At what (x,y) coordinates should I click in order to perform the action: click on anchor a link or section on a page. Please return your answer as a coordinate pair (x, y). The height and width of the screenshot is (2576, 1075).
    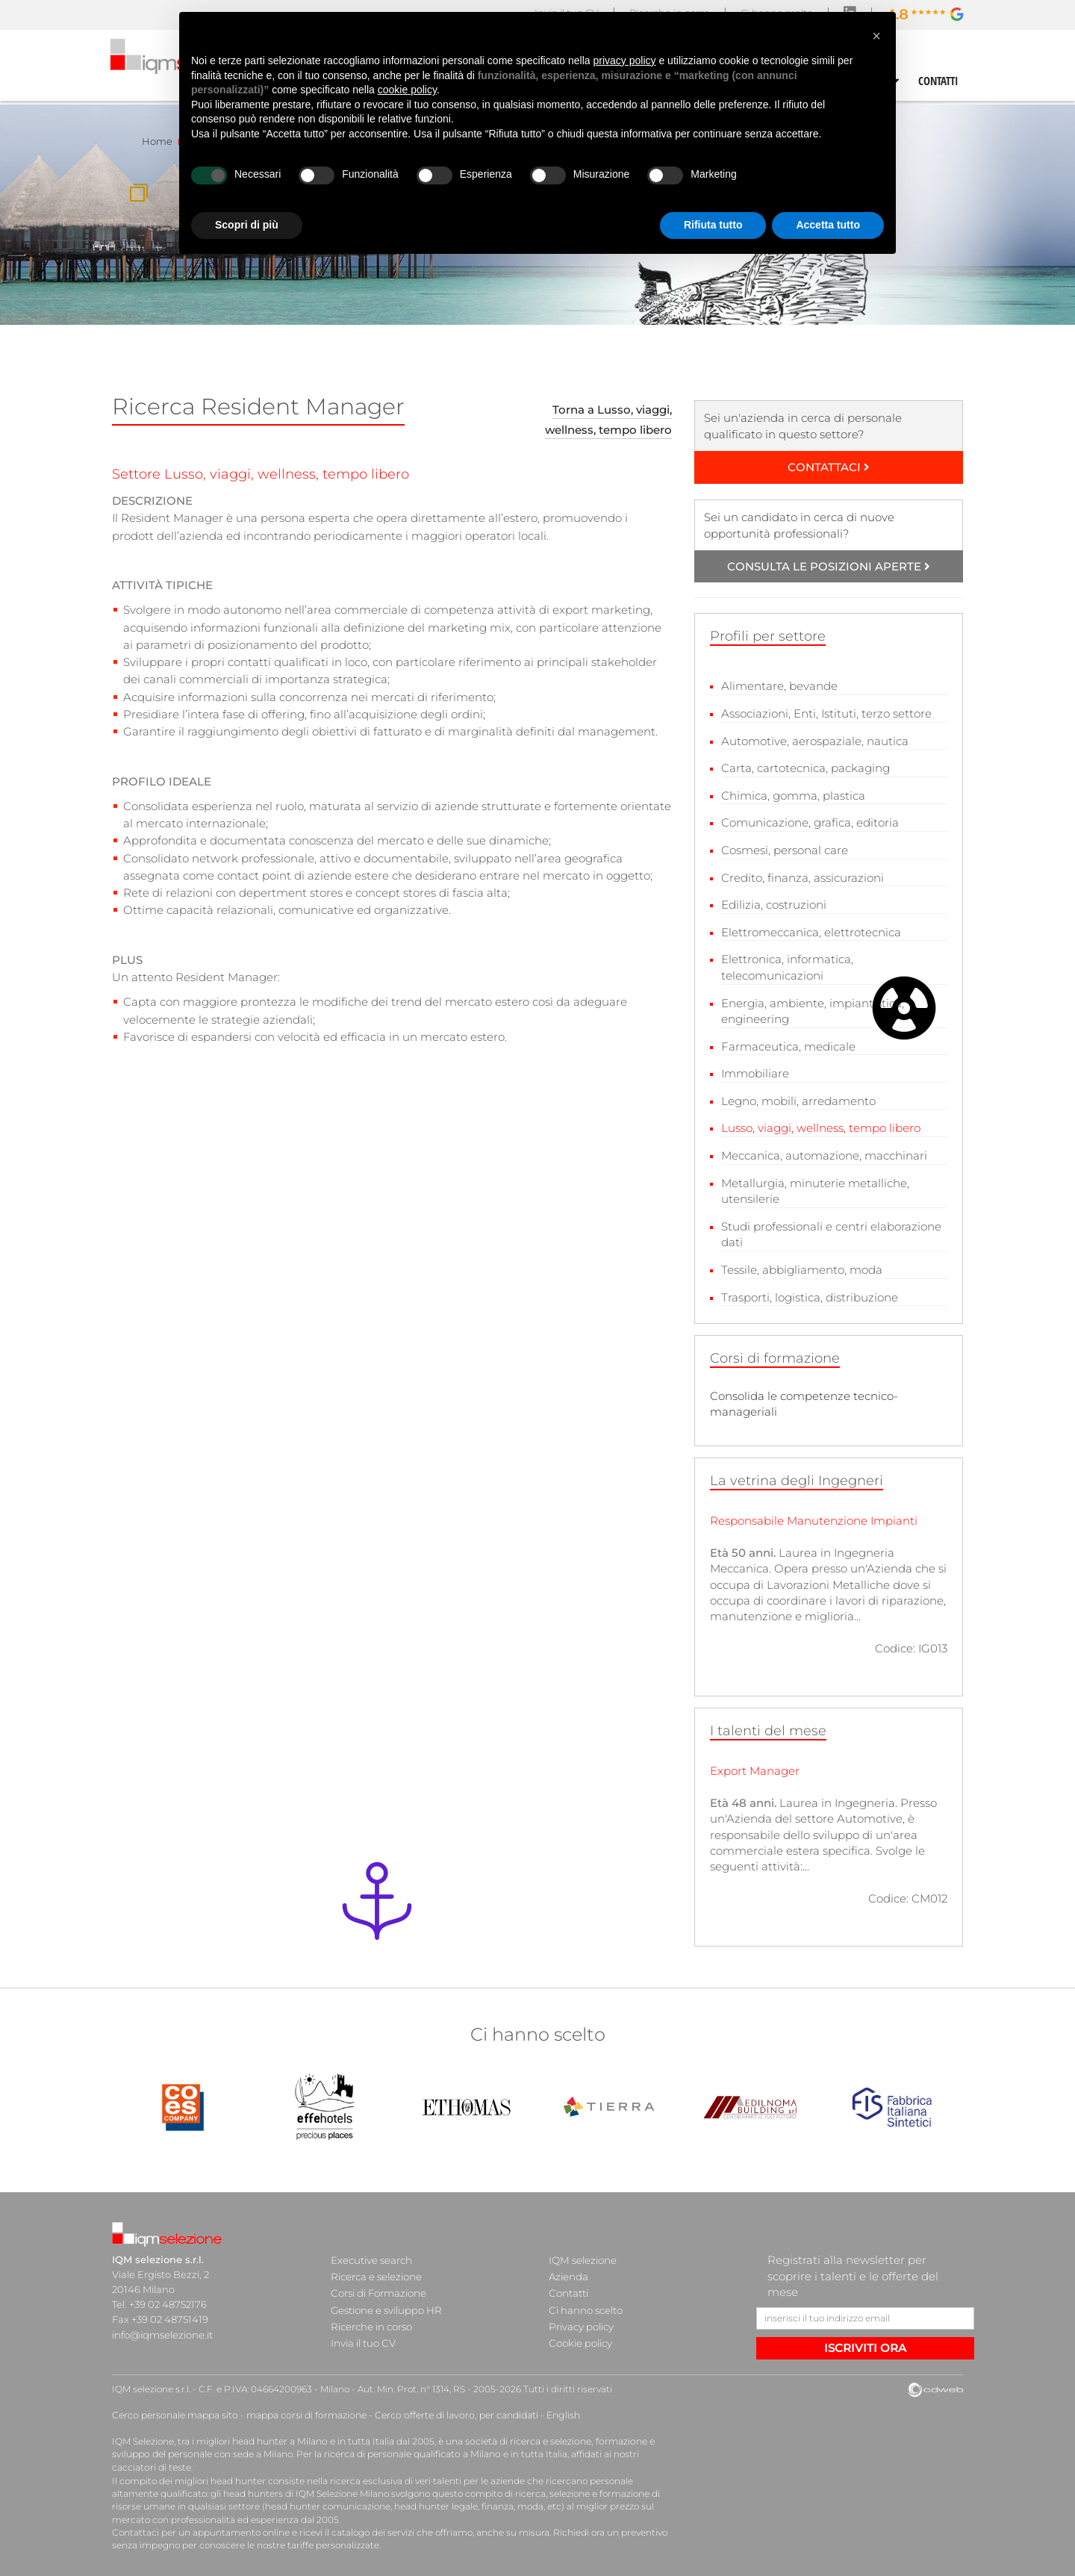
    Looking at the image, I should click on (377, 1900).